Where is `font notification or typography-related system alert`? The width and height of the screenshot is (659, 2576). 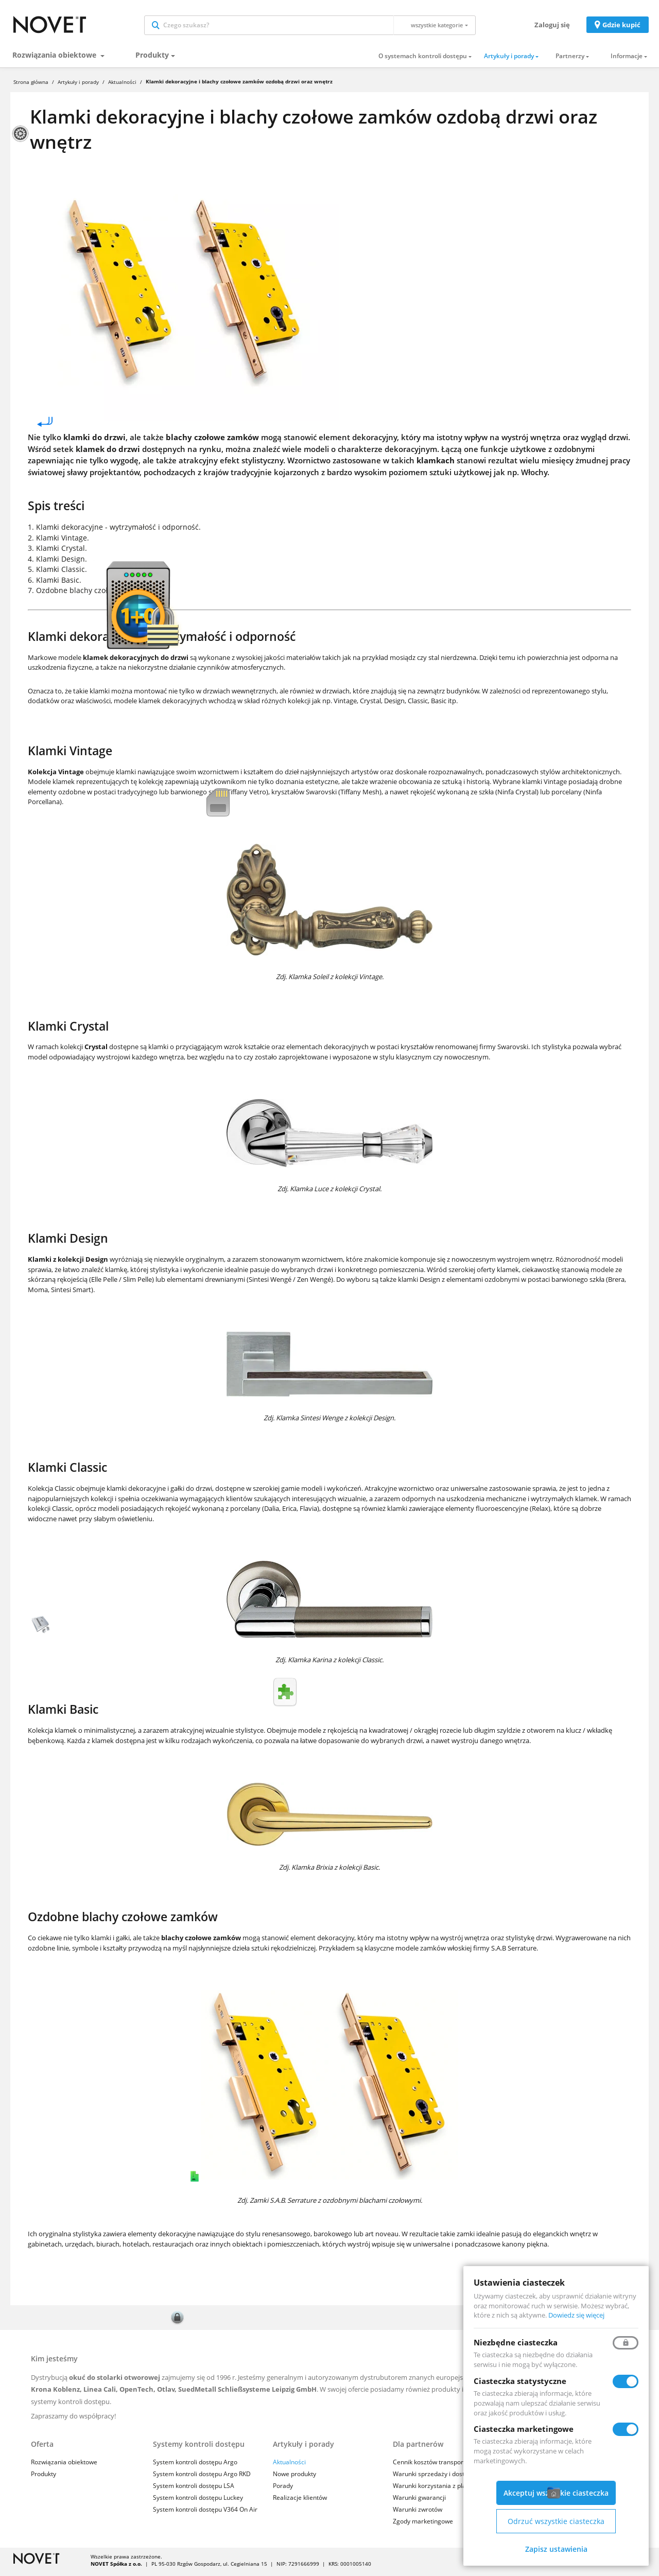 font notification or typography-related system alert is located at coordinates (41, 1624).